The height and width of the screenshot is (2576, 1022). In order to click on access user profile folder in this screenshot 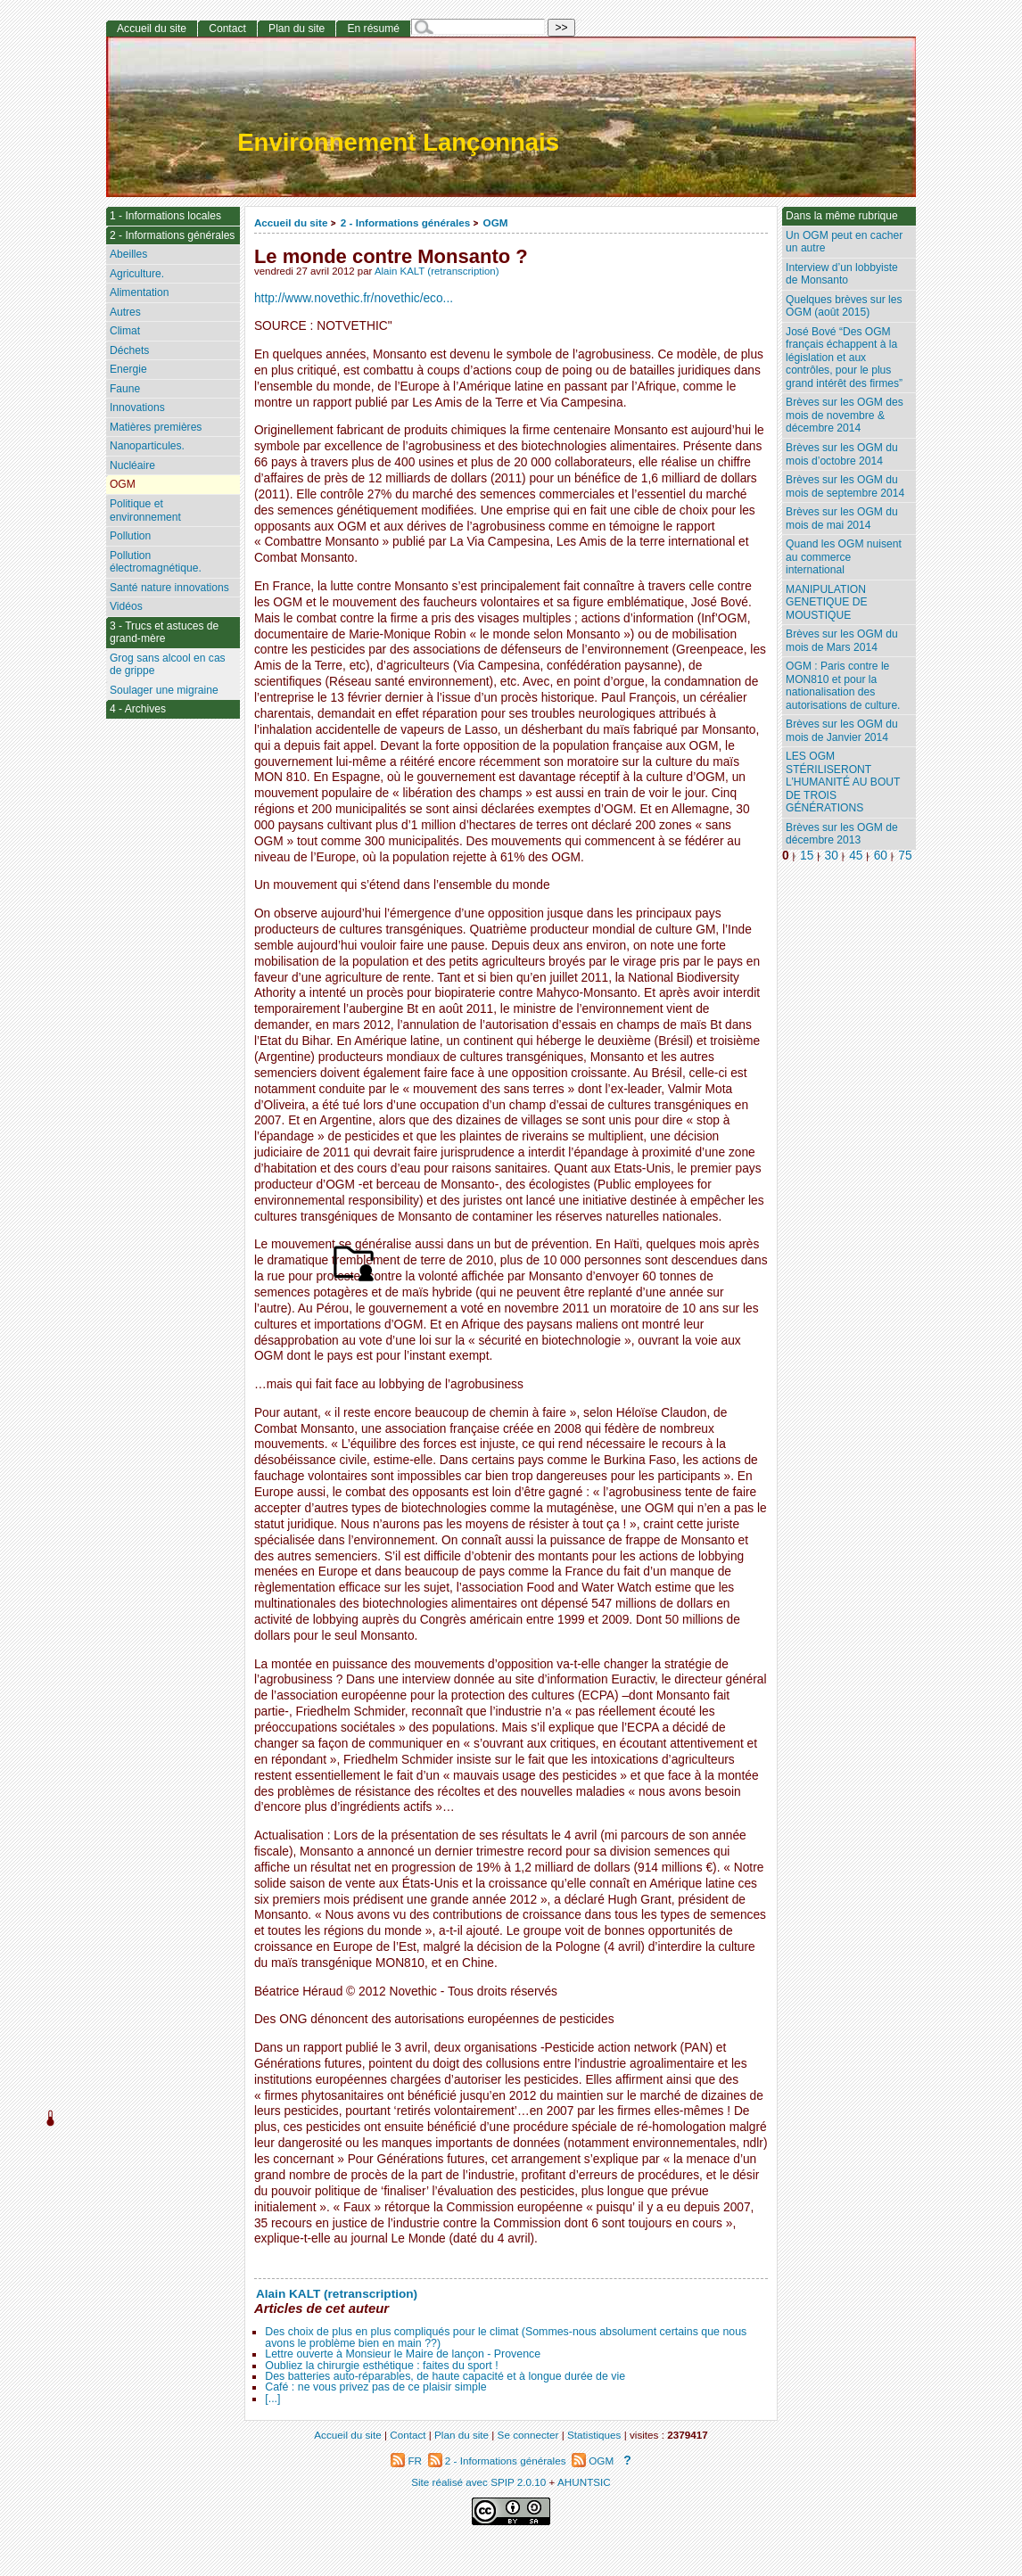, I will do `click(353, 1261)`.